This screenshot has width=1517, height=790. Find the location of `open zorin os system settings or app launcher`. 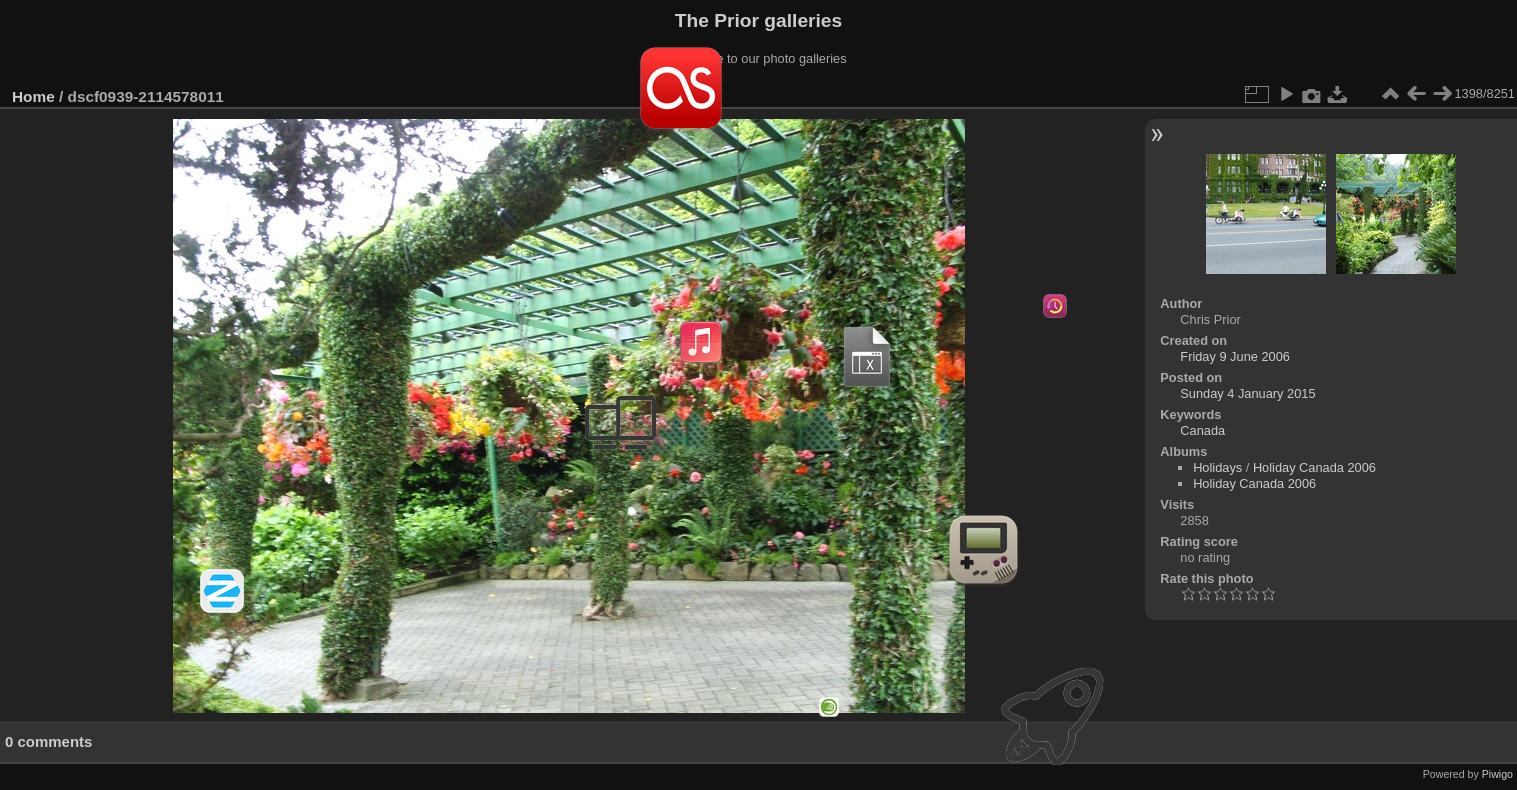

open zorin os system settings or app launcher is located at coordinates (222, 591).